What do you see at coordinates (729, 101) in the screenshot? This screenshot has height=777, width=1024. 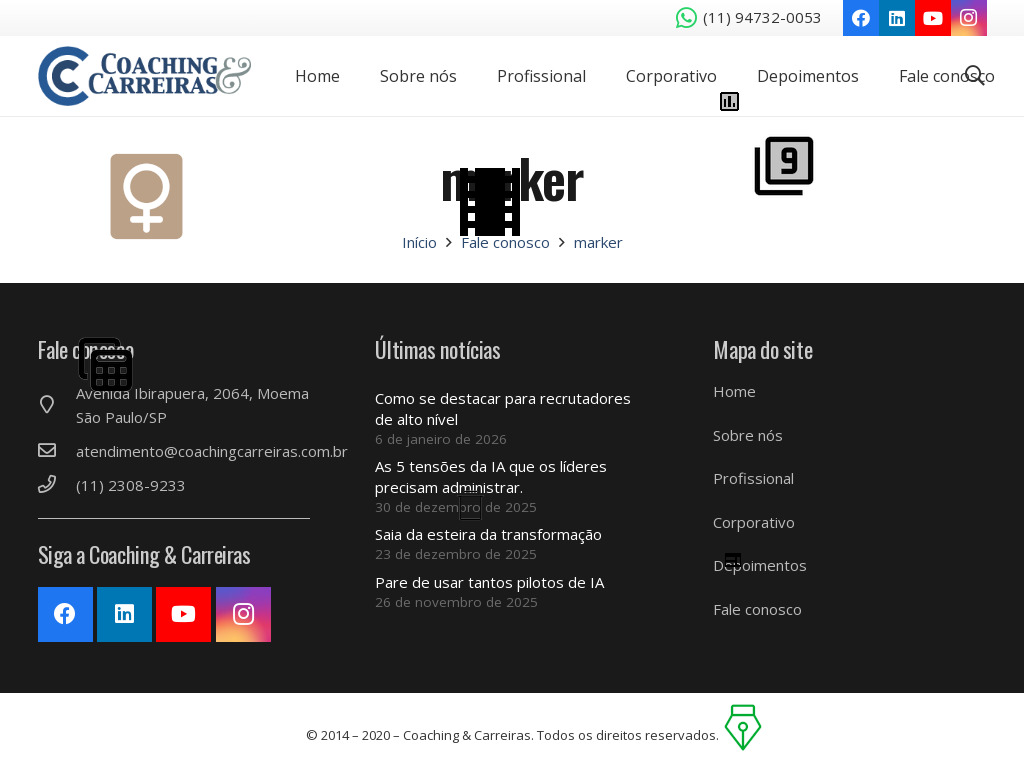 I see `view poll results` at bounding box center [729, 101].